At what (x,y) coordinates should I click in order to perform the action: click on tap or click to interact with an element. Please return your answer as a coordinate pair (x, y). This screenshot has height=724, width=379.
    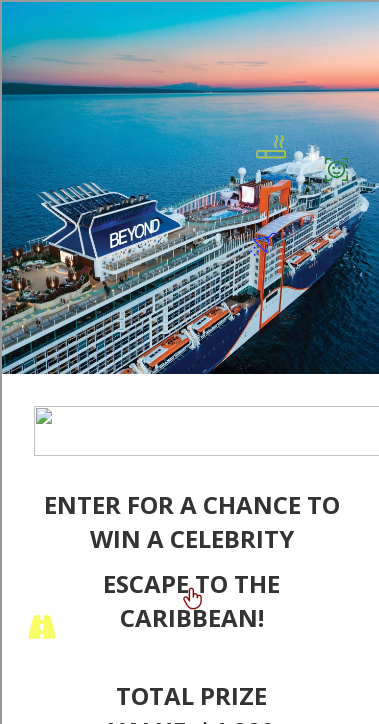
    Looking at the image, I should click on (192, 598).